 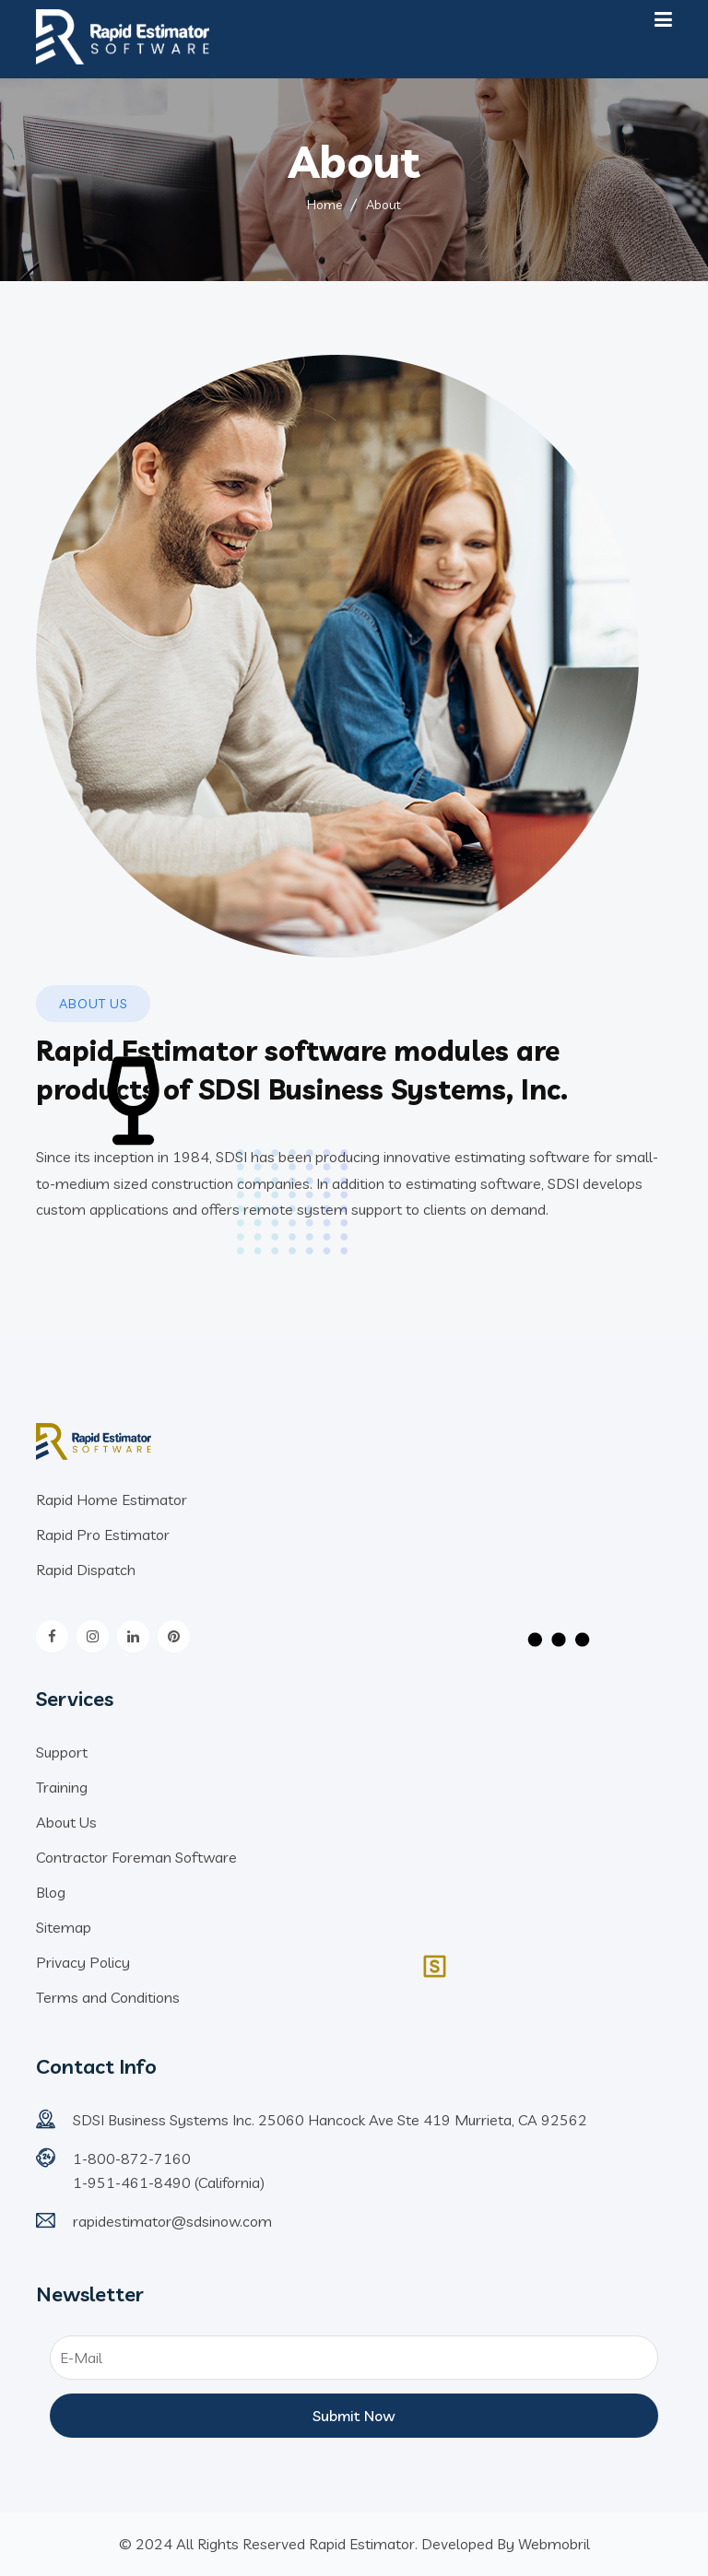 What do you see at coordinates (434, 1966) in the screenshot?
I see `access Stripe payment settings` at bounding box center [434, 1966].